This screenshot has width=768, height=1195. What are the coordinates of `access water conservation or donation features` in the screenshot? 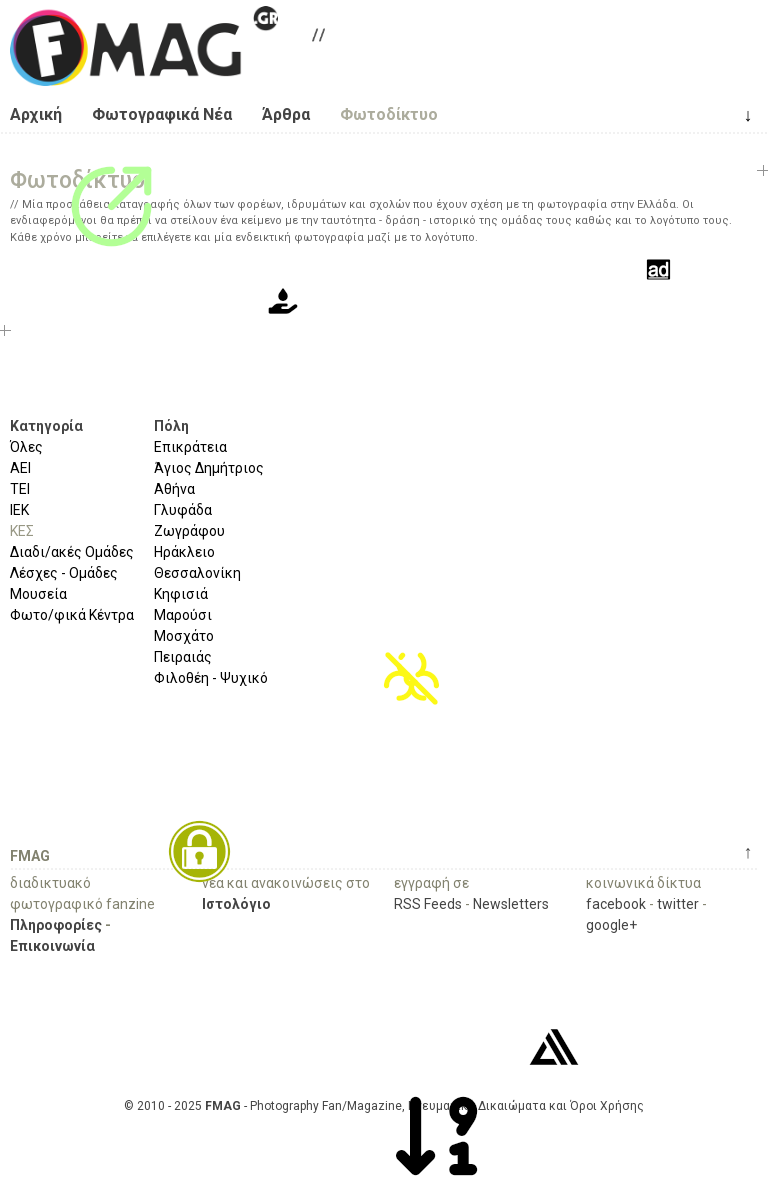 It's located at (283, 301).